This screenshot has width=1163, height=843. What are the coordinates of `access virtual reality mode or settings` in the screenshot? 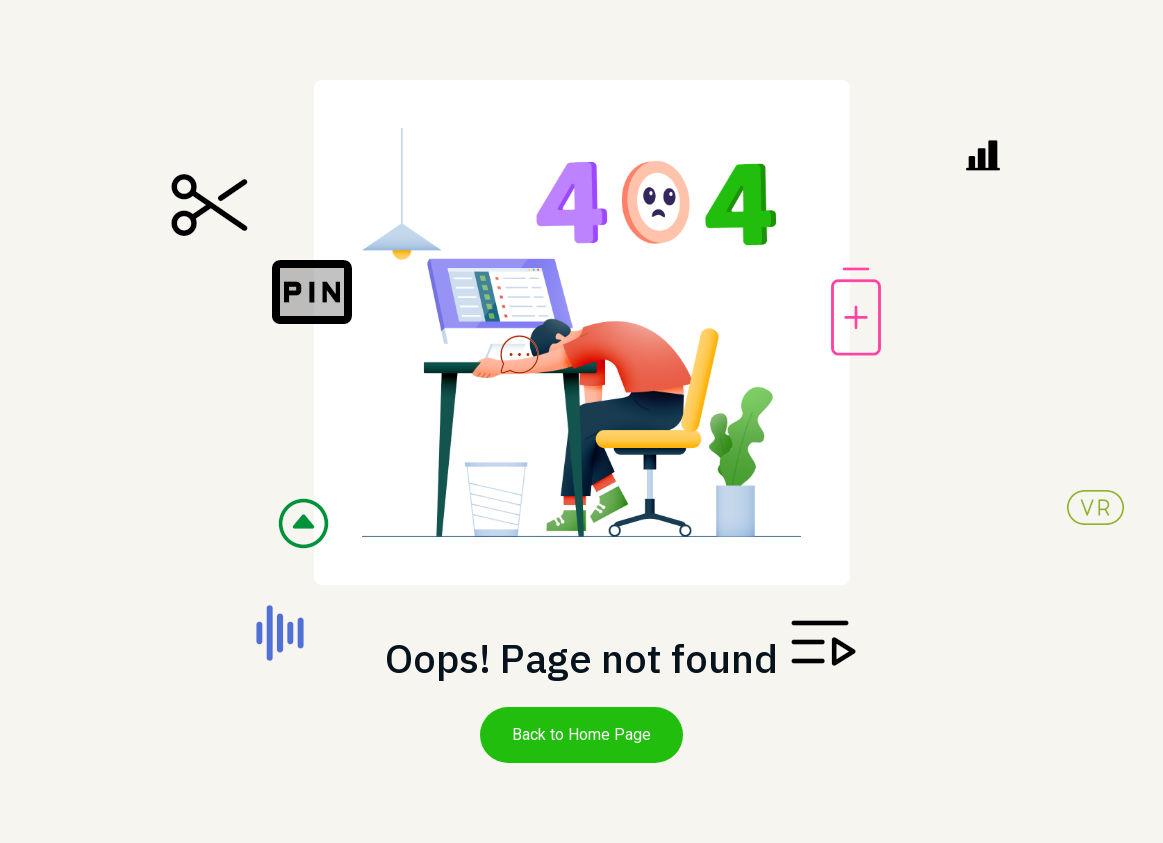 It's located at (1095, 507).